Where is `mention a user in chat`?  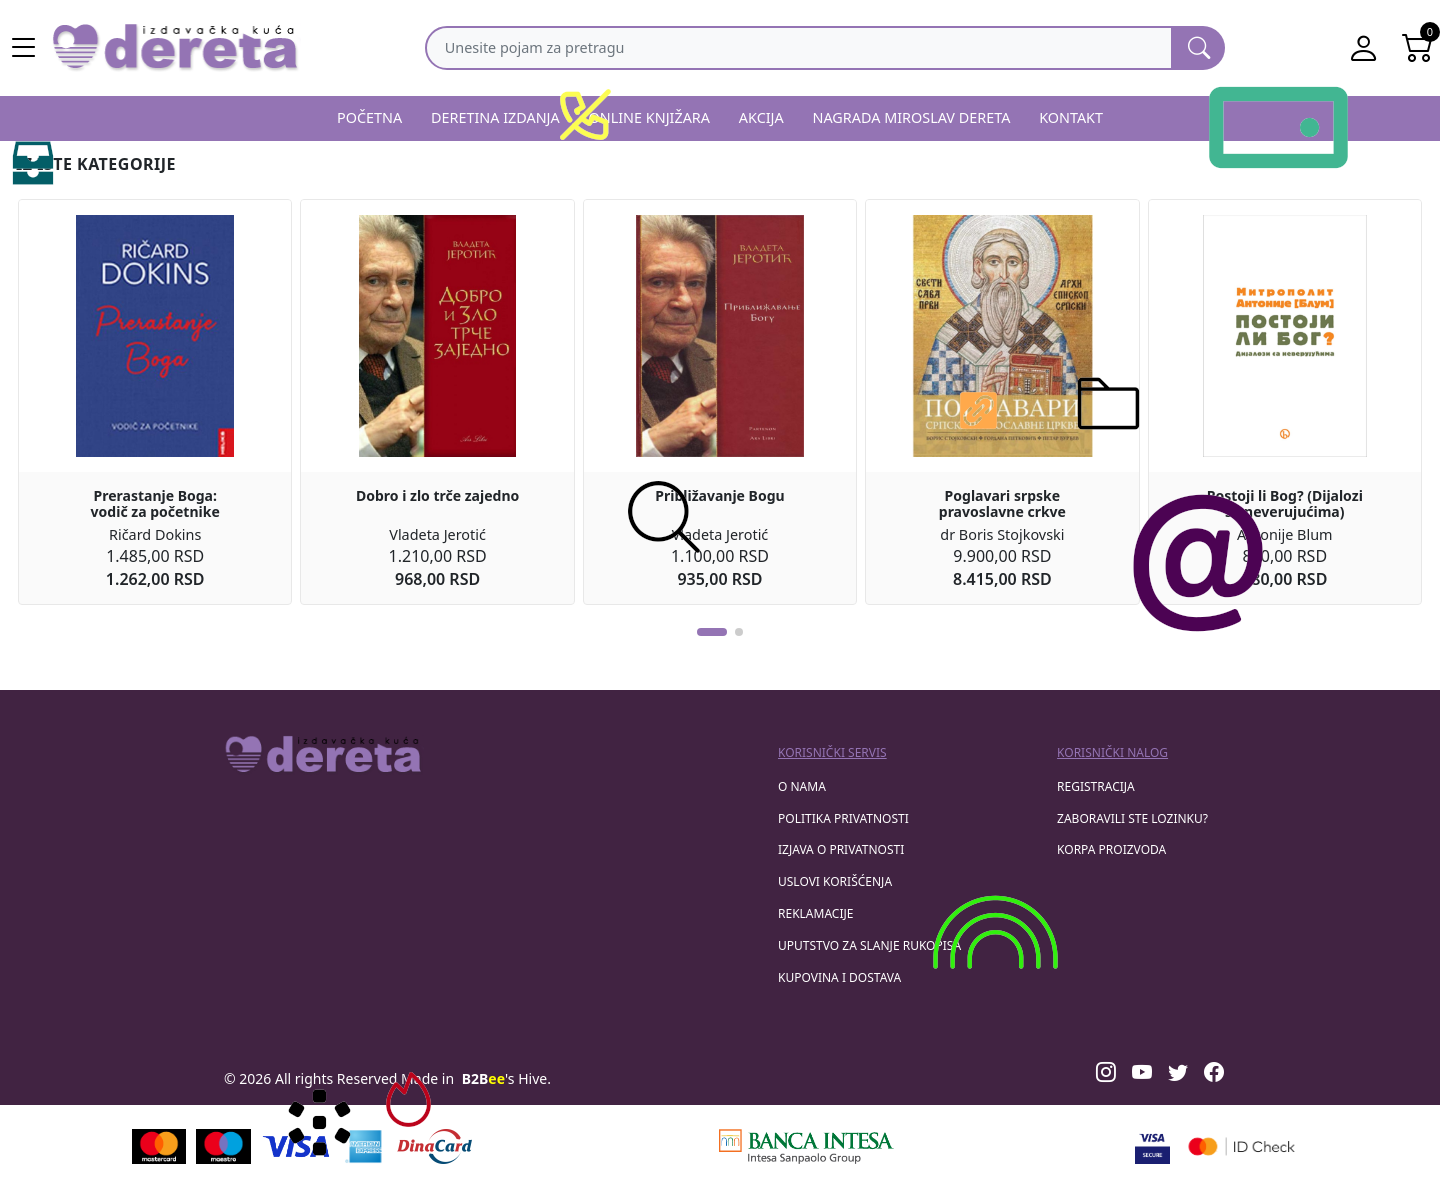 mention a user in chat is located at coordinates (1198, 563).